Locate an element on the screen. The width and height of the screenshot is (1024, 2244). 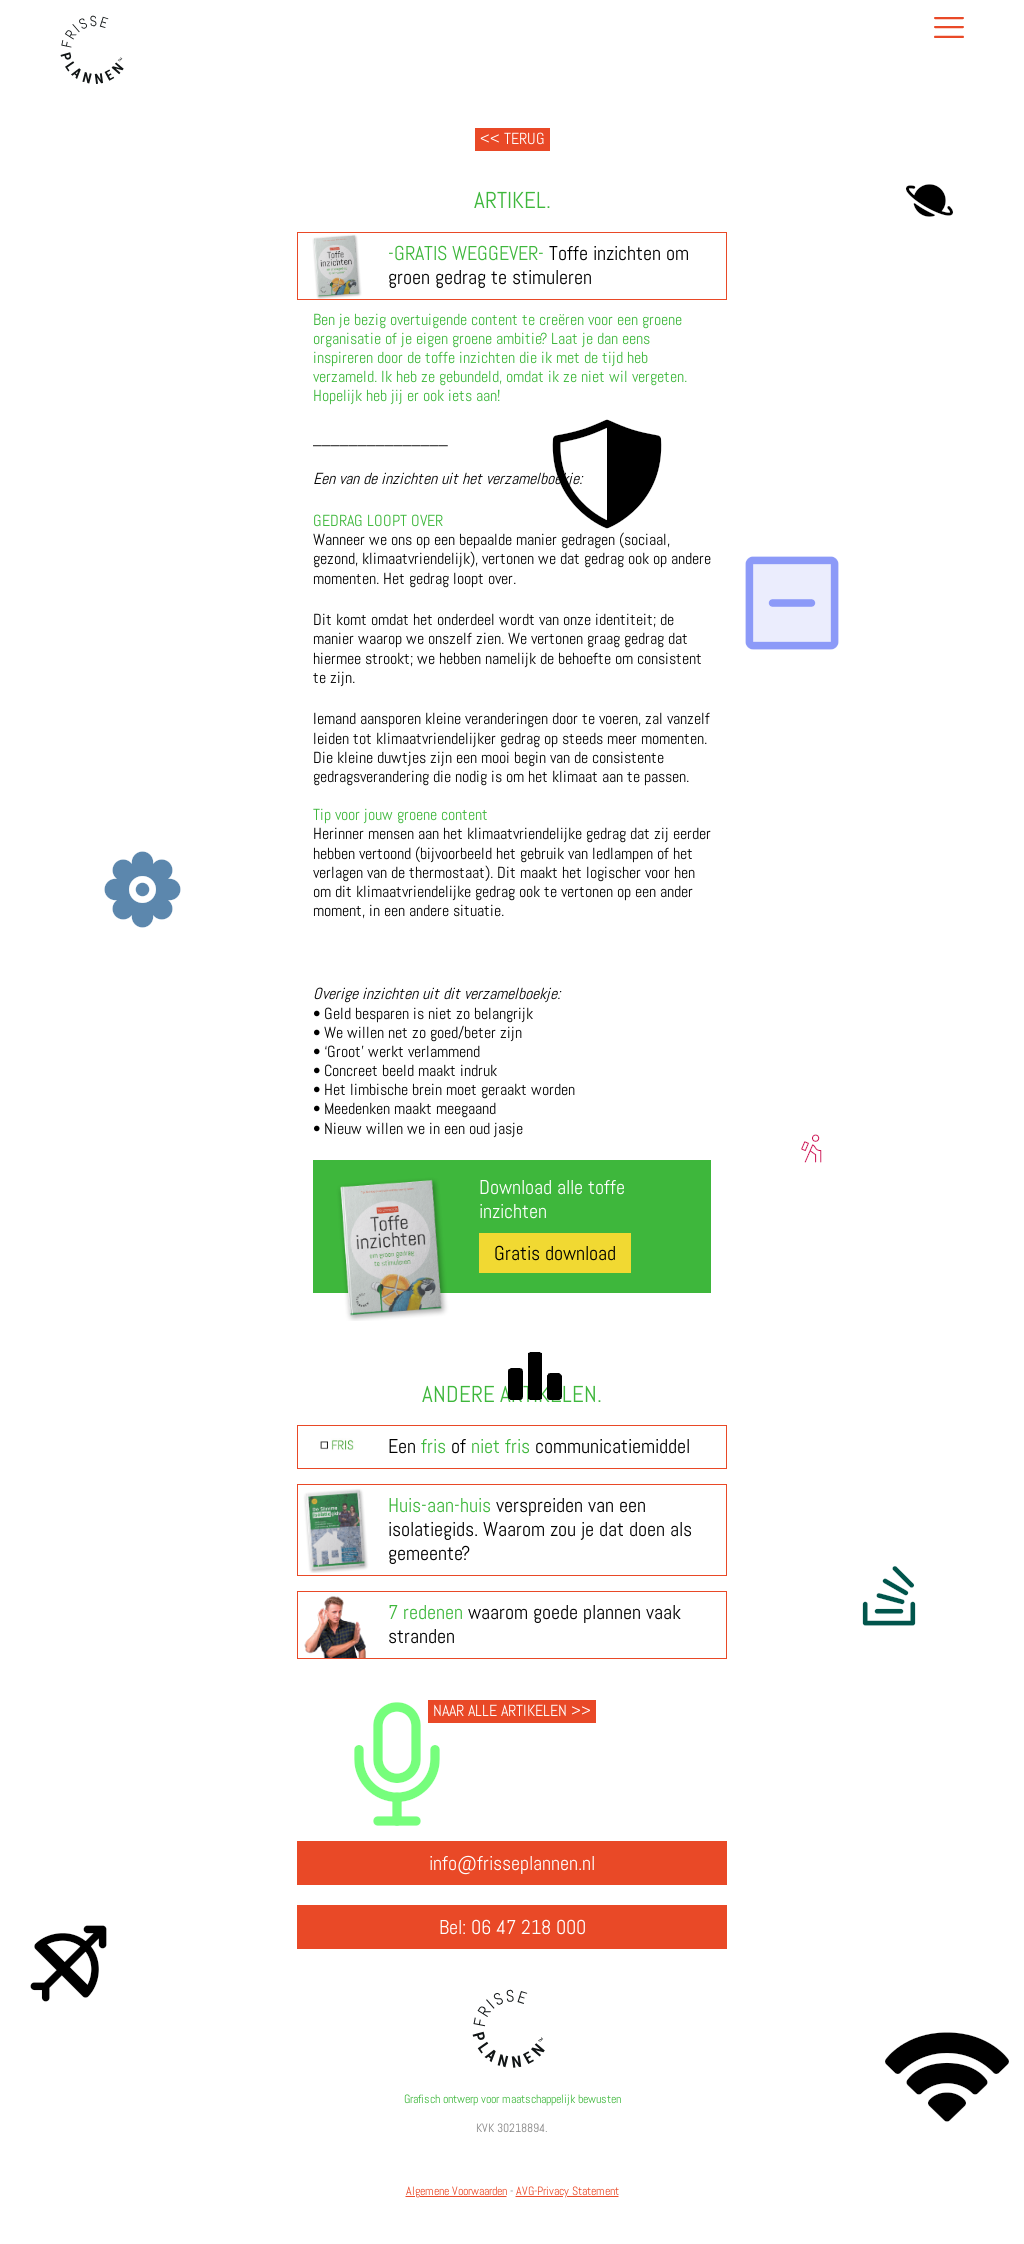
indicates active wifi connection is located at coordinates (947, 2077).